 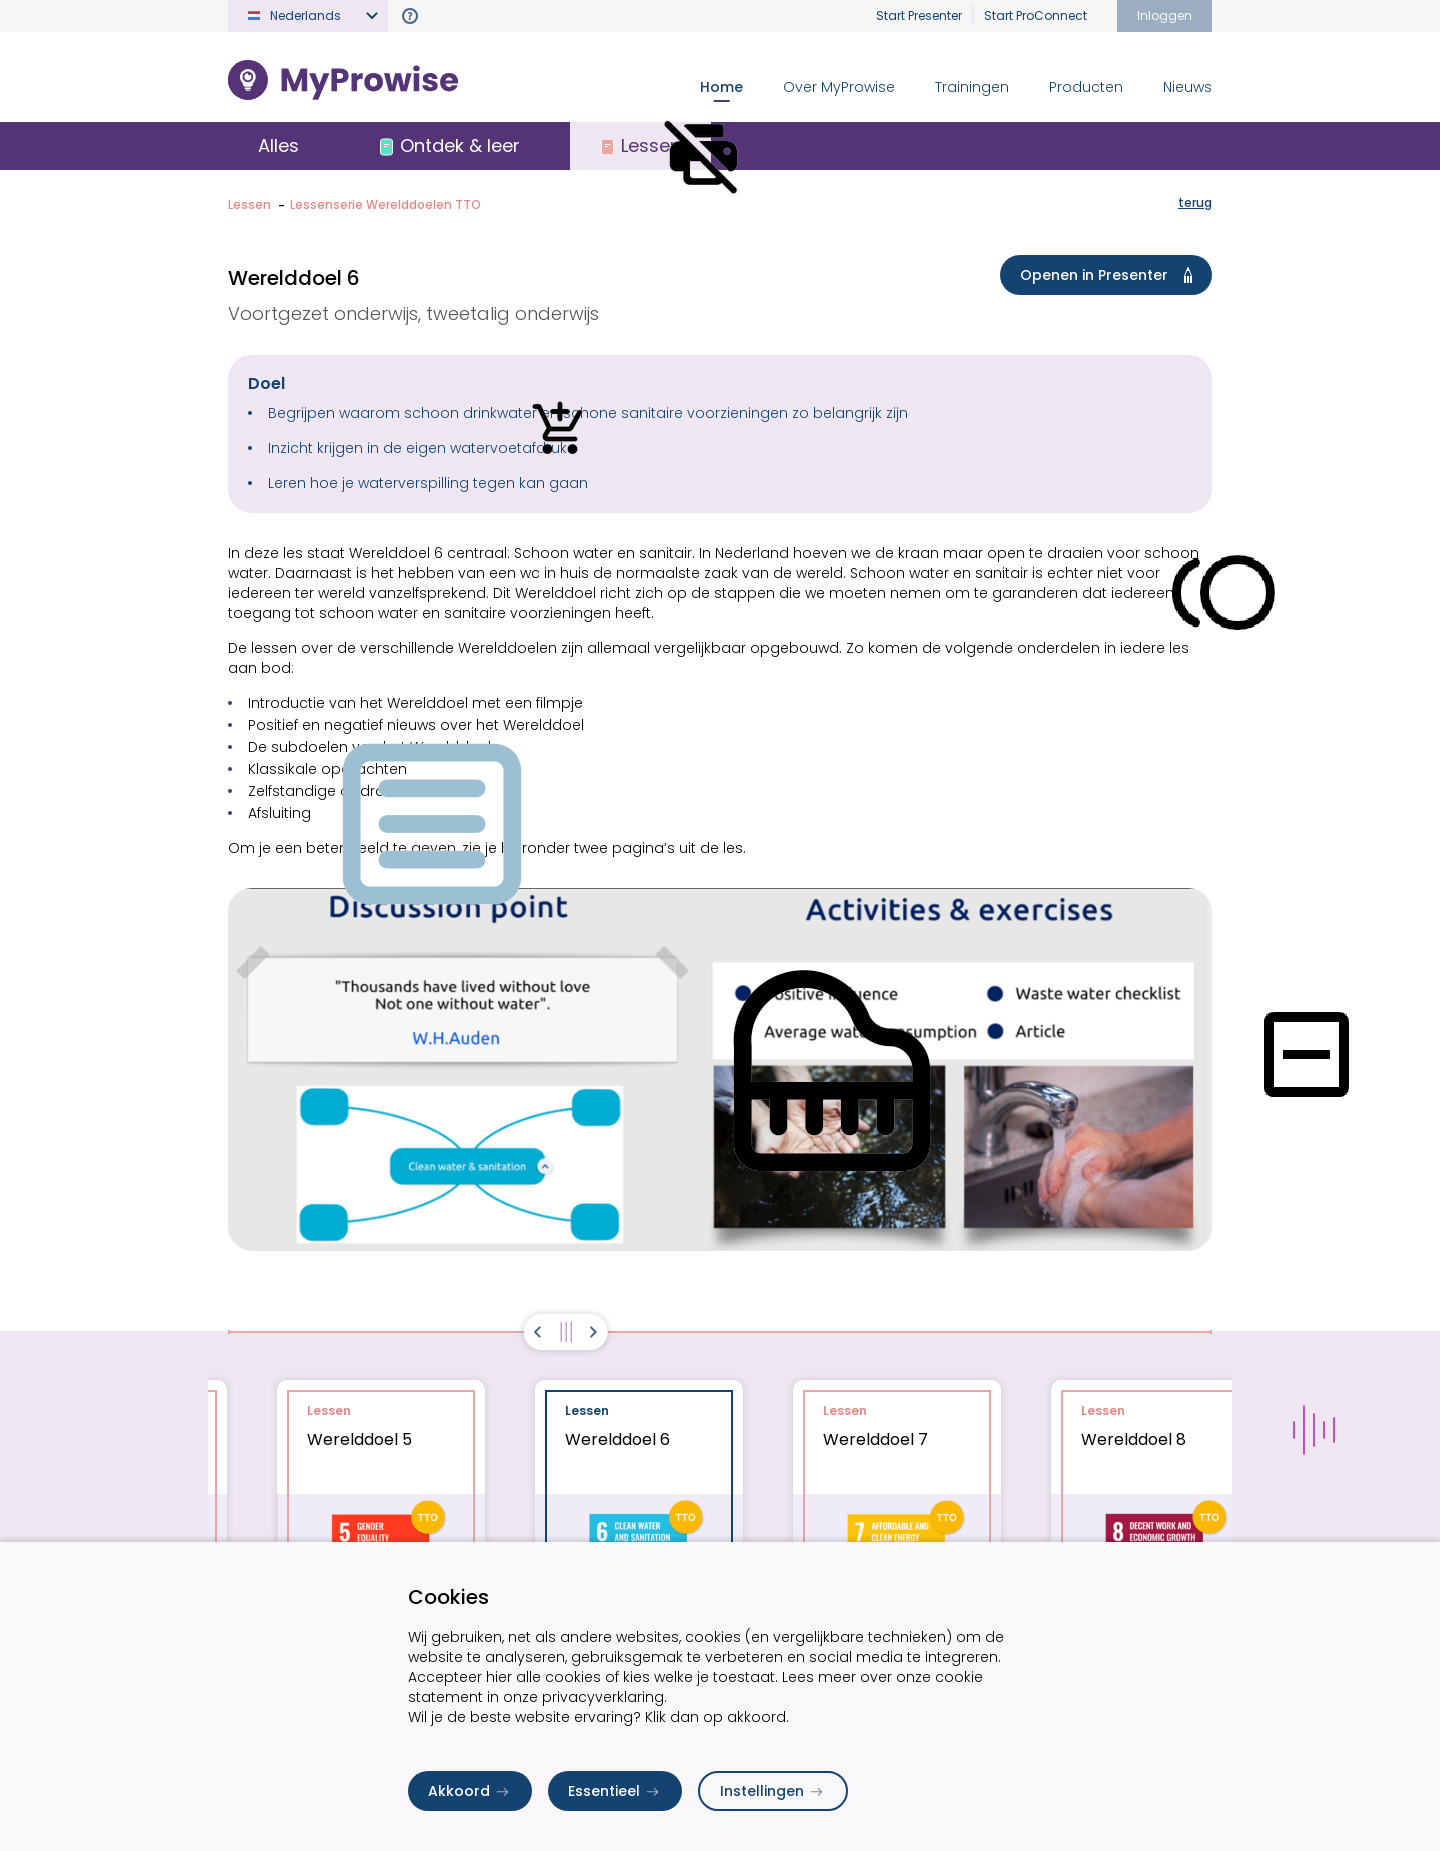 What do you see at coordinates (1223, 592) in the screenshot?
I see `view toll or payment information` at bounding box center [1223, 592].